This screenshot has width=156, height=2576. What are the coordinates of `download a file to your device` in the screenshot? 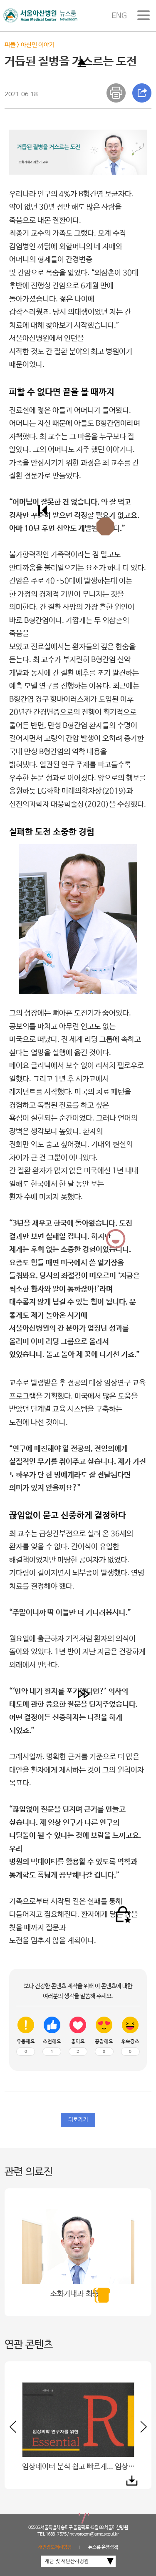 It's located at (132, 2481).